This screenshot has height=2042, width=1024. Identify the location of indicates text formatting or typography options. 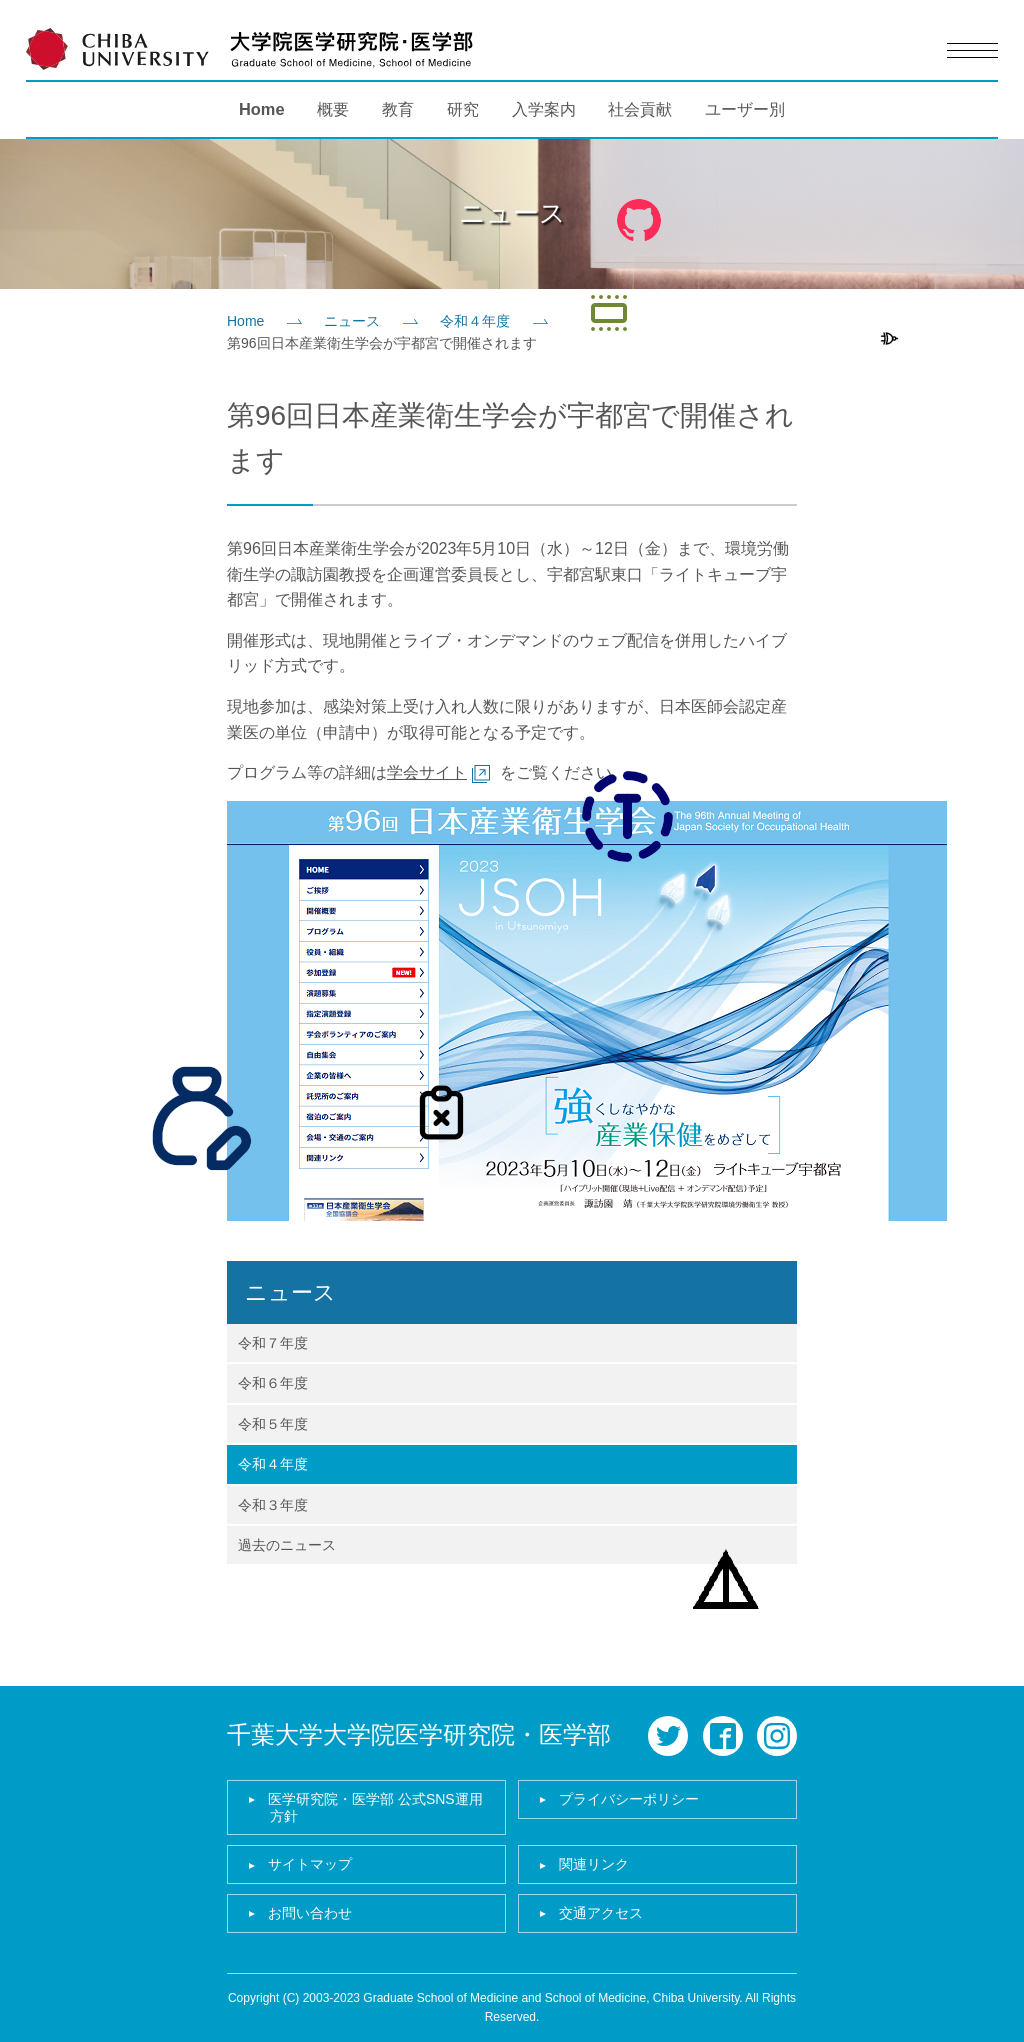
(627, 816).